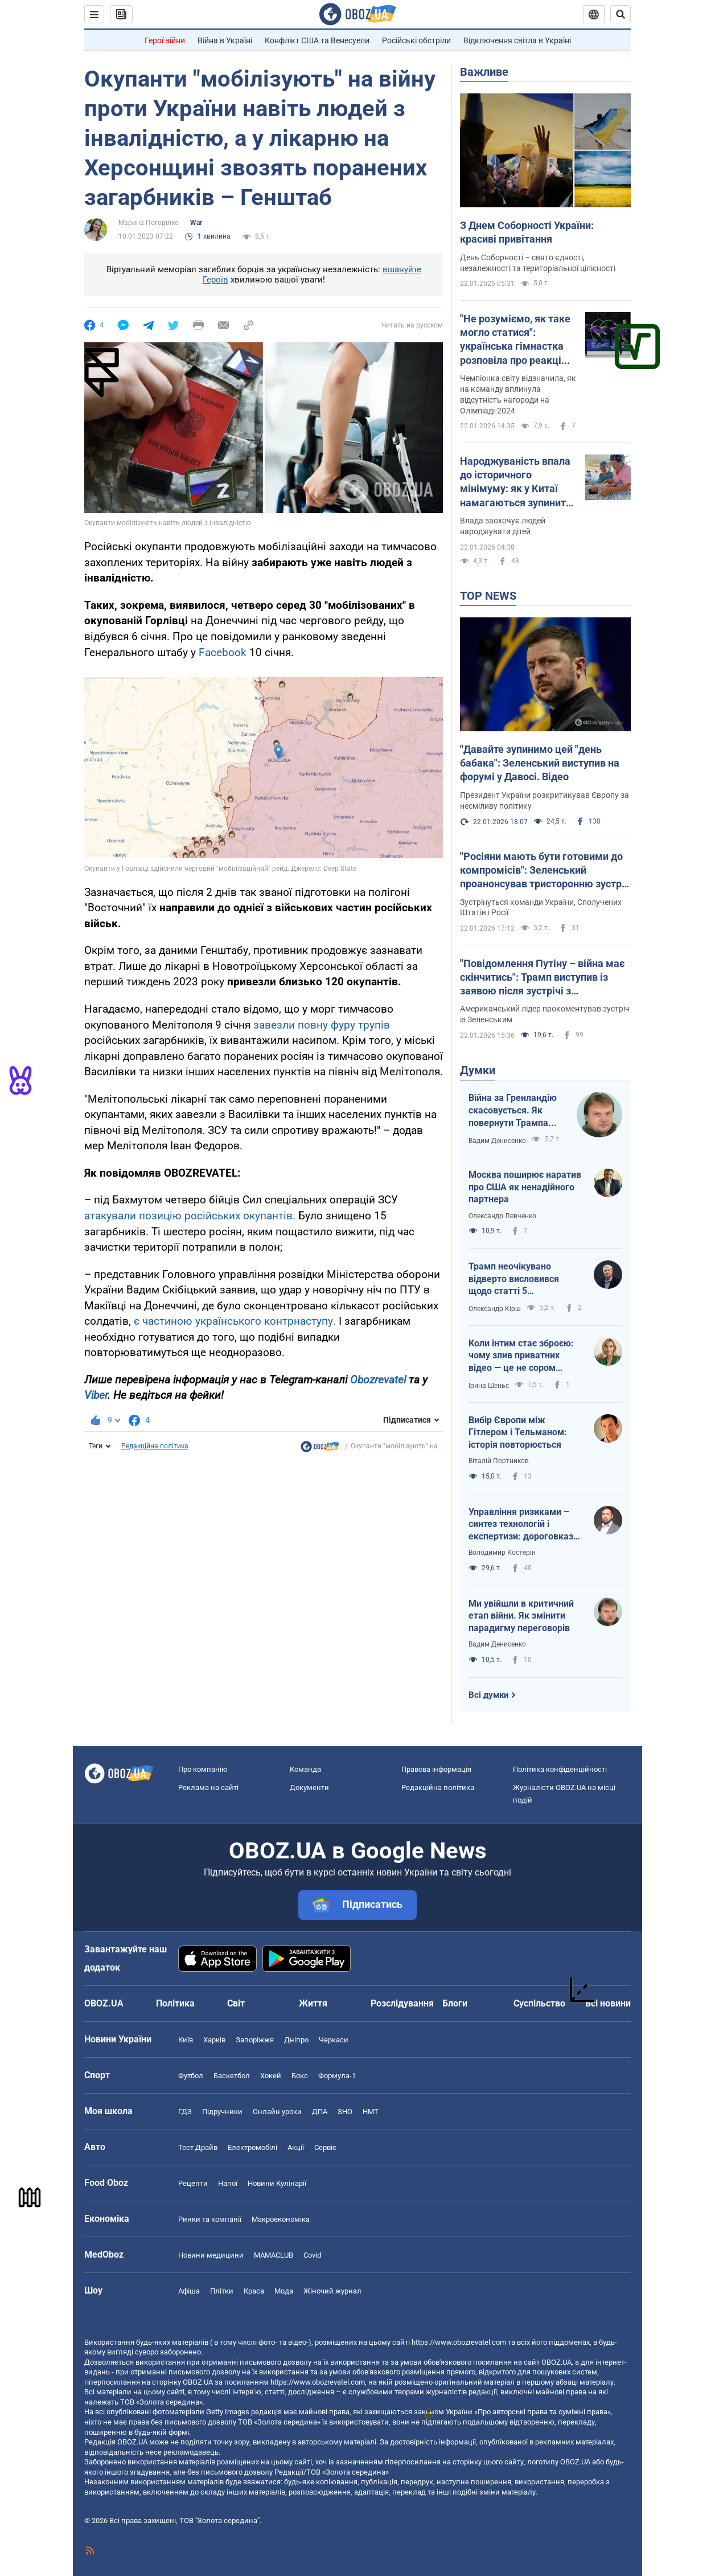 The height and width of the screenshot is (2576, 715). I want to click on view your profile, so click(429, 2413).